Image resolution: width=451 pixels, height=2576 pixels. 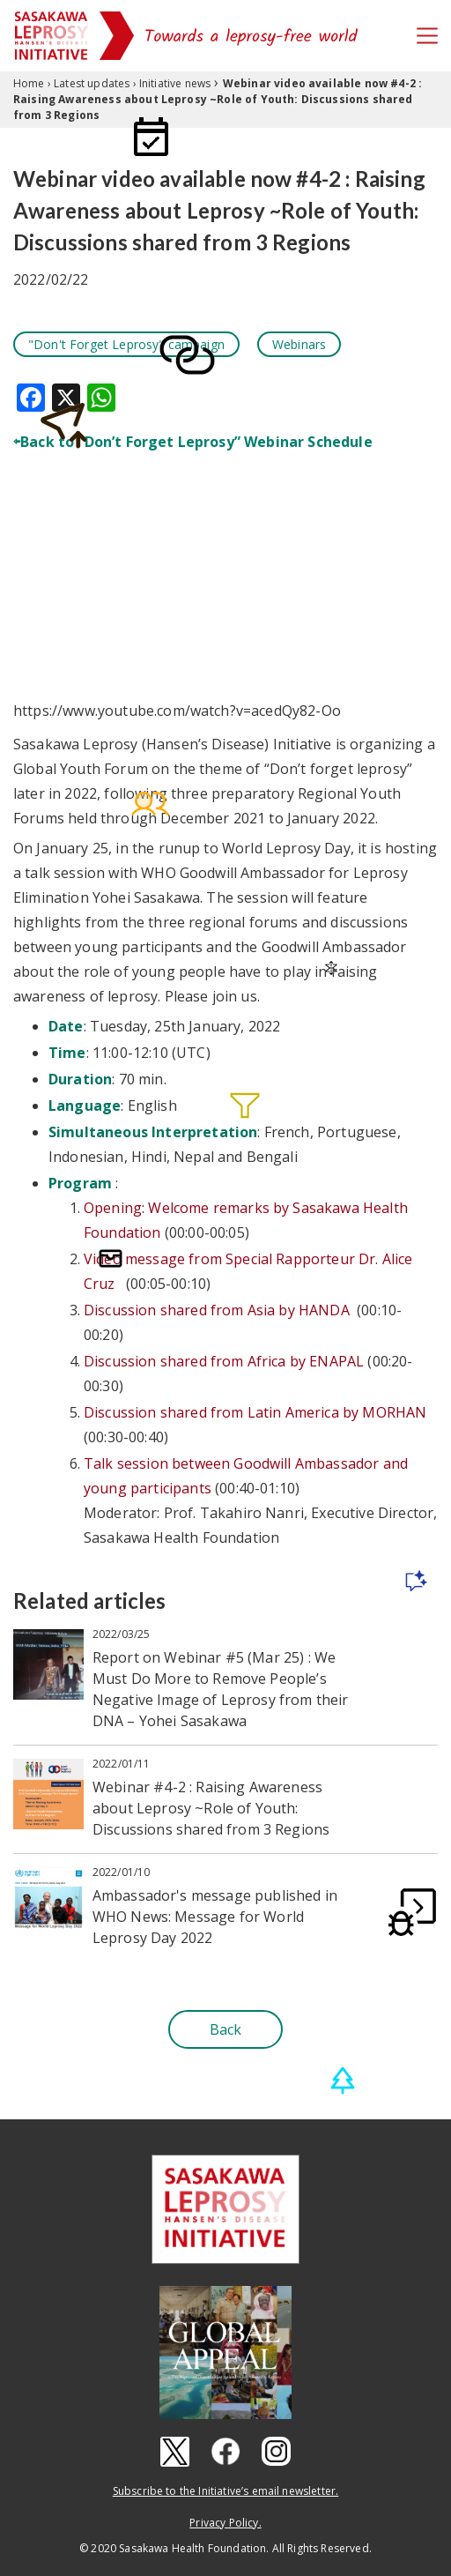 I want to click on filter or sort list items, so click(x=245, y=1106).